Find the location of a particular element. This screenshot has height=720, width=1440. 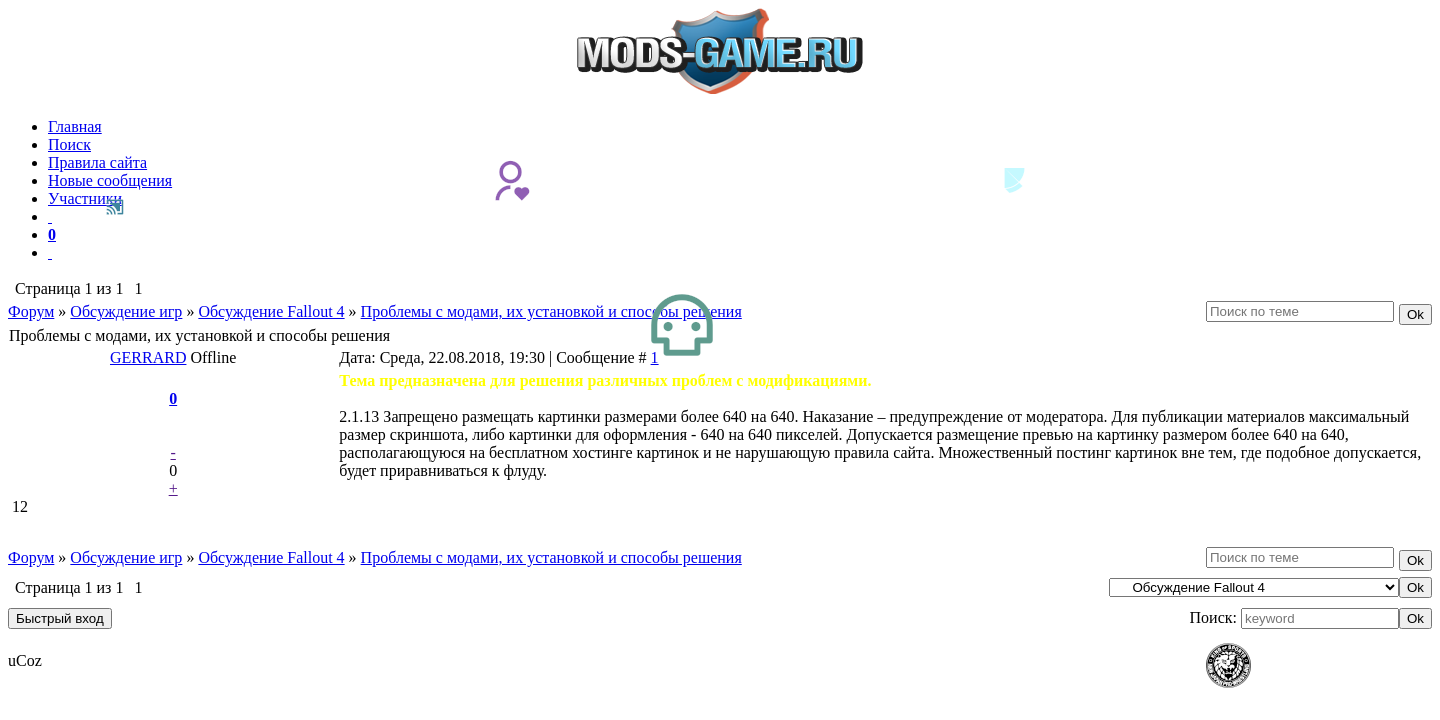

open Poetry package manager is located at coordinates (1014, 180).